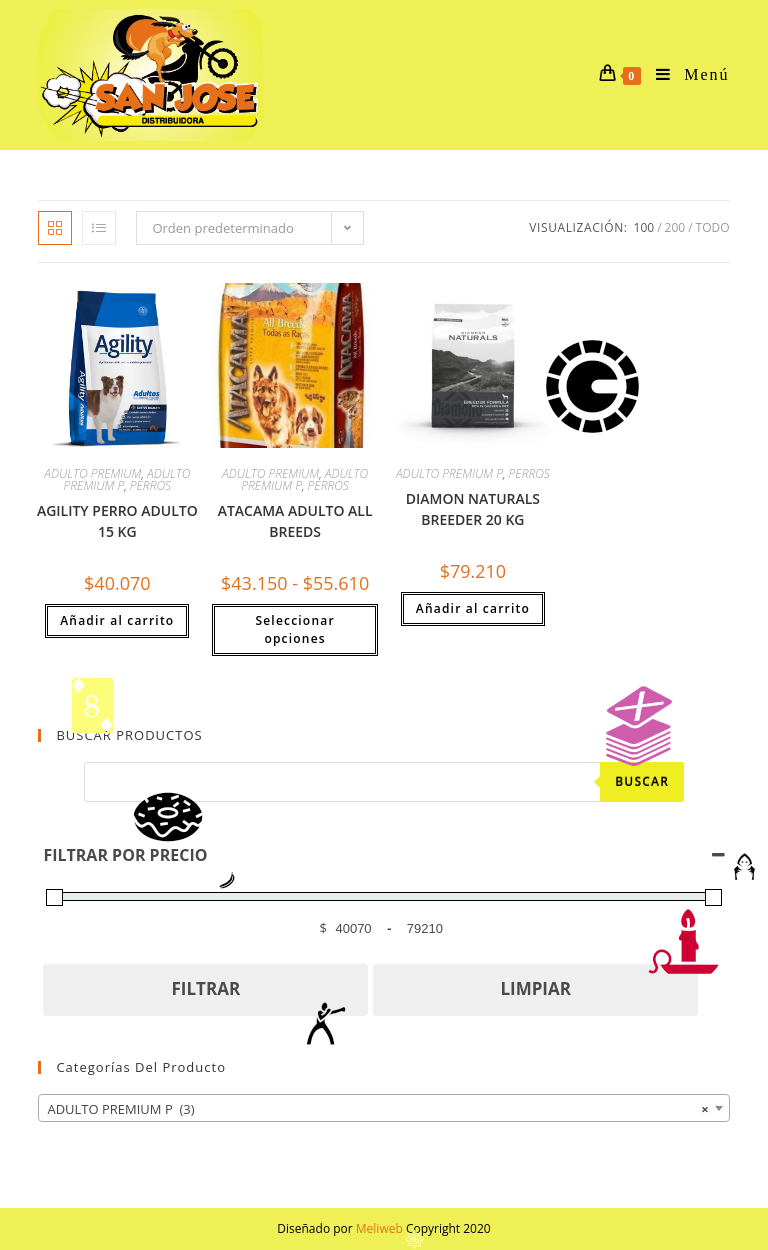 The height and width of the screenshot is (1250, 768). I want to click on decorative badge or achievement emblem, so click(414, 1239).